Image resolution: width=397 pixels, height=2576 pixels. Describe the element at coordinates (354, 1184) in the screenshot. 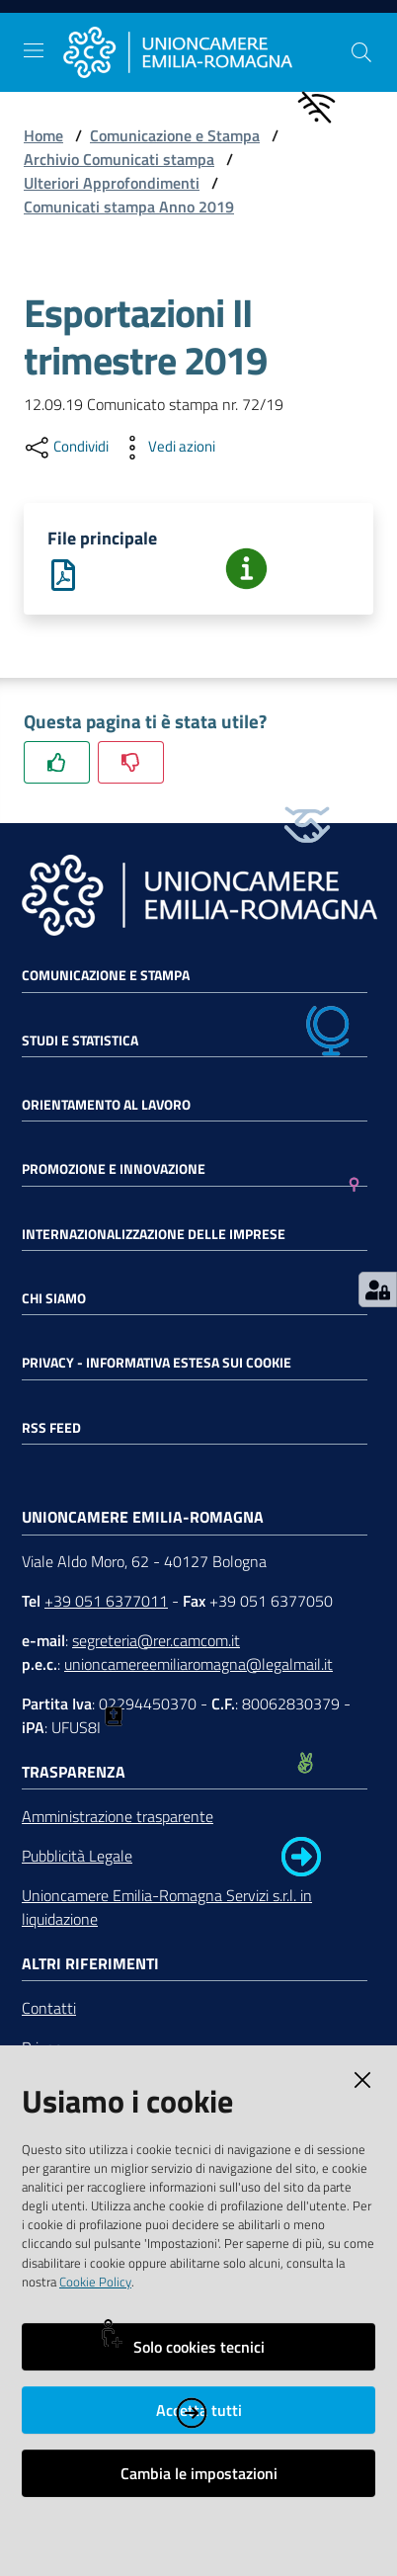

I see `indicates gender-neutral or non-binary option` at that location.